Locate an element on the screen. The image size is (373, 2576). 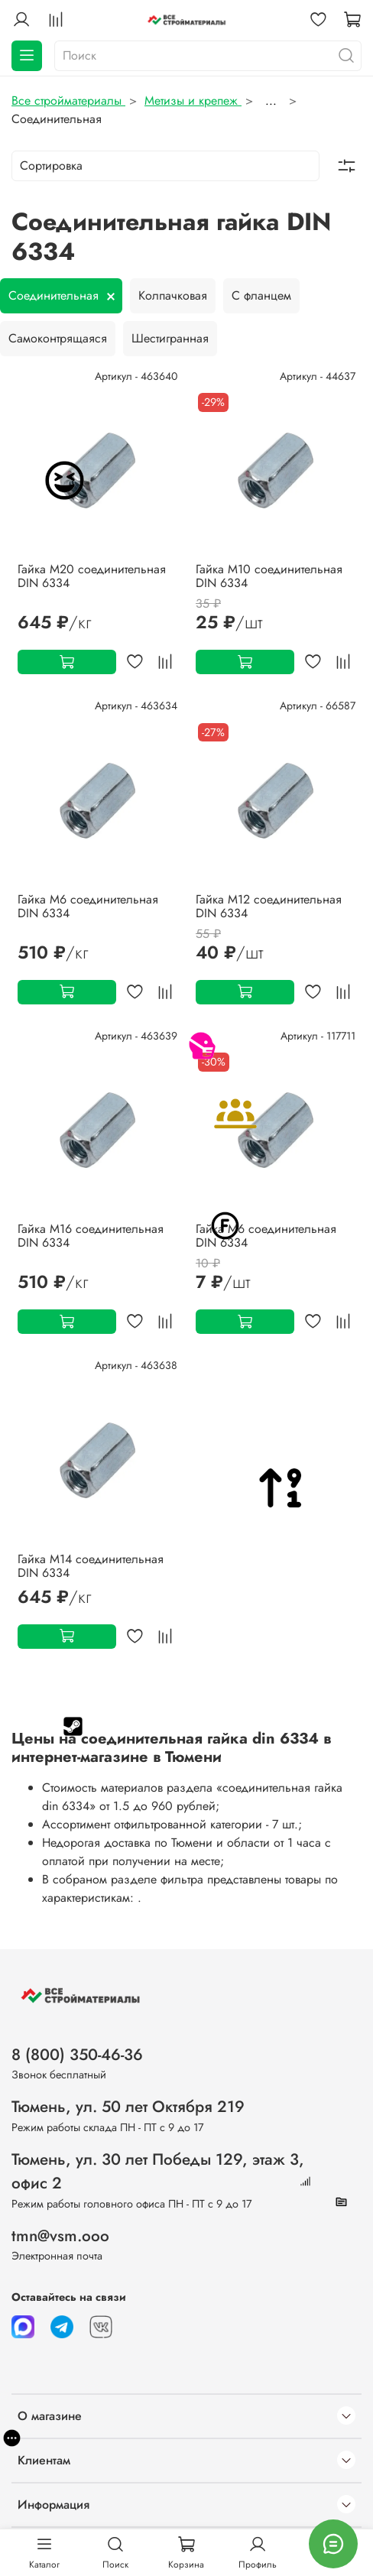
indicates full signal strength is located at coordinates (305, 2181).